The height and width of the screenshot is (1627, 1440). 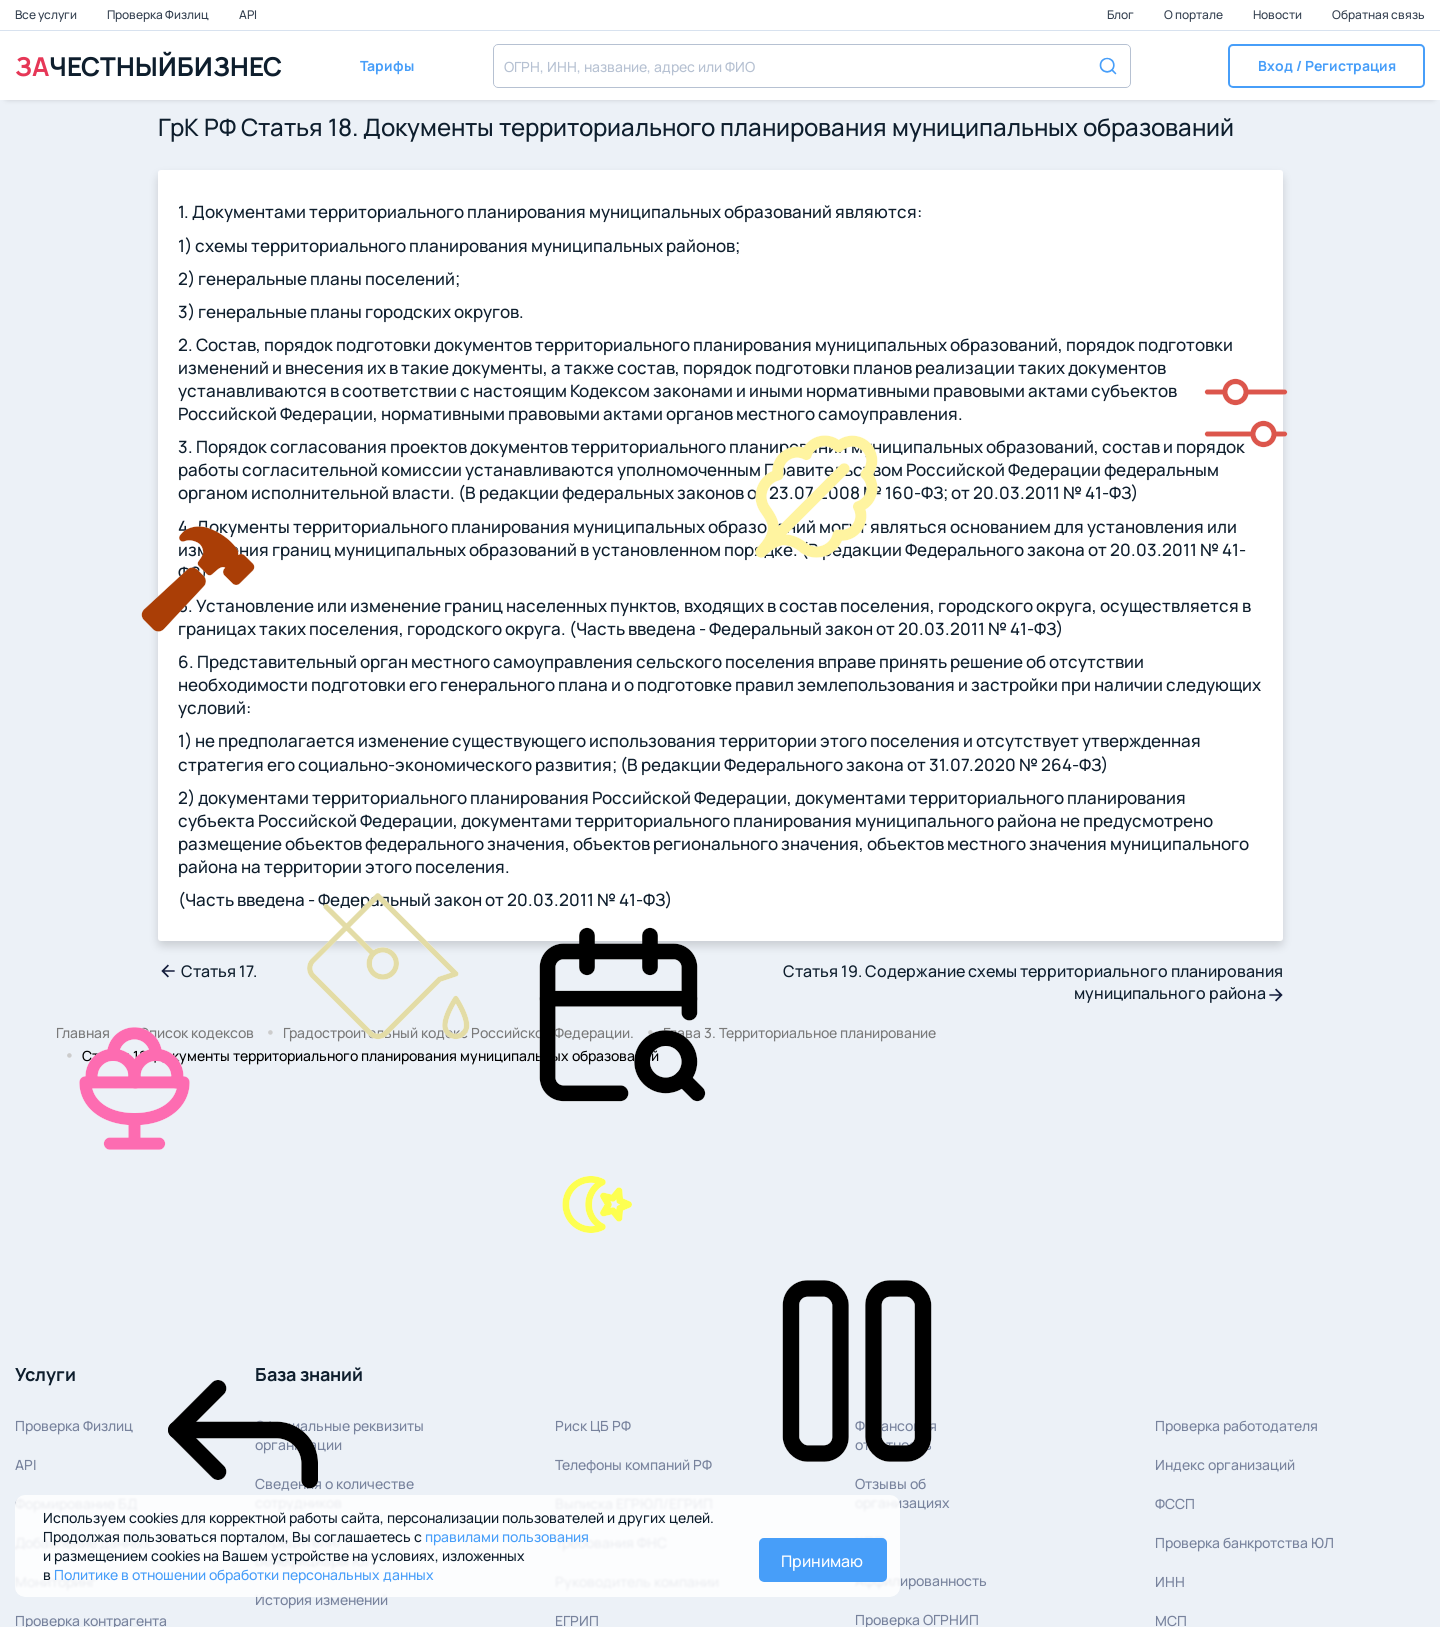 What do you see at coordinates (816, 496) in the screenshot?
I see `view vegetarian or plant-based options` at bounding box center [816, 496].